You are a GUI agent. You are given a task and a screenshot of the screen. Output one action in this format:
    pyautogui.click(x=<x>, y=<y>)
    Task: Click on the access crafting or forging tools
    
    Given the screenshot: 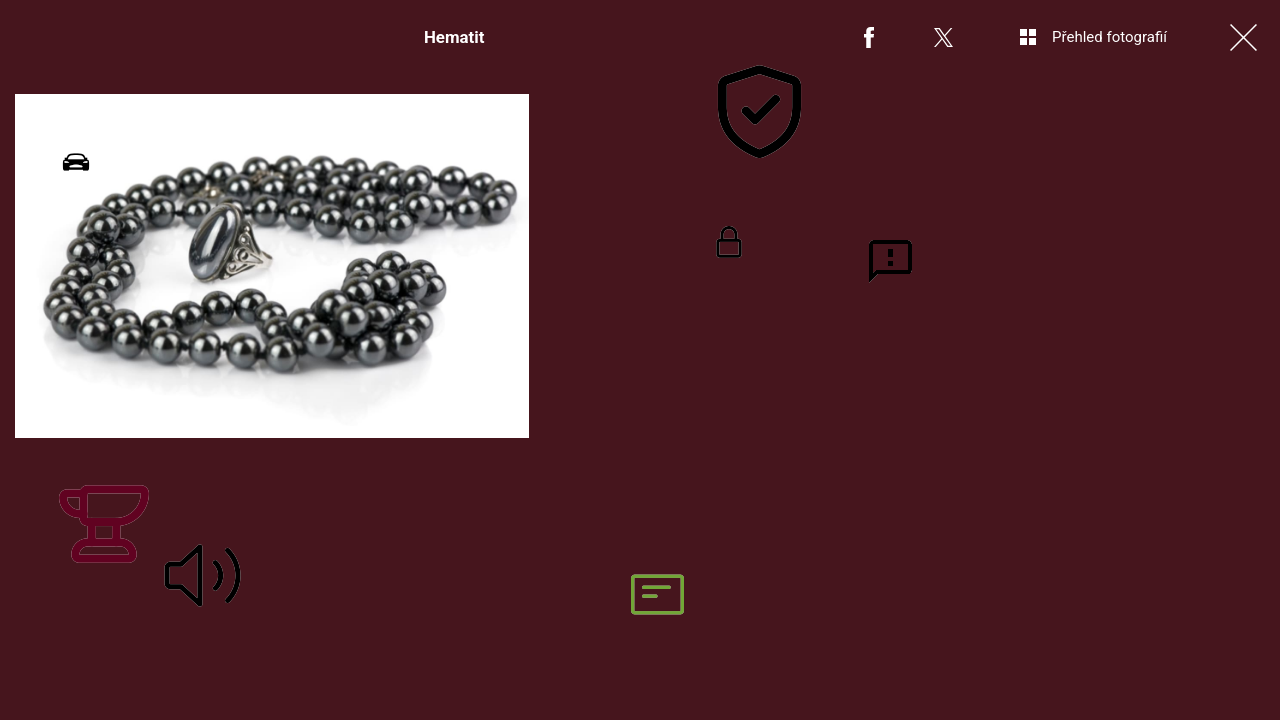 What is the action you would take?
    pyautogui.click(x=104, y=522)
    